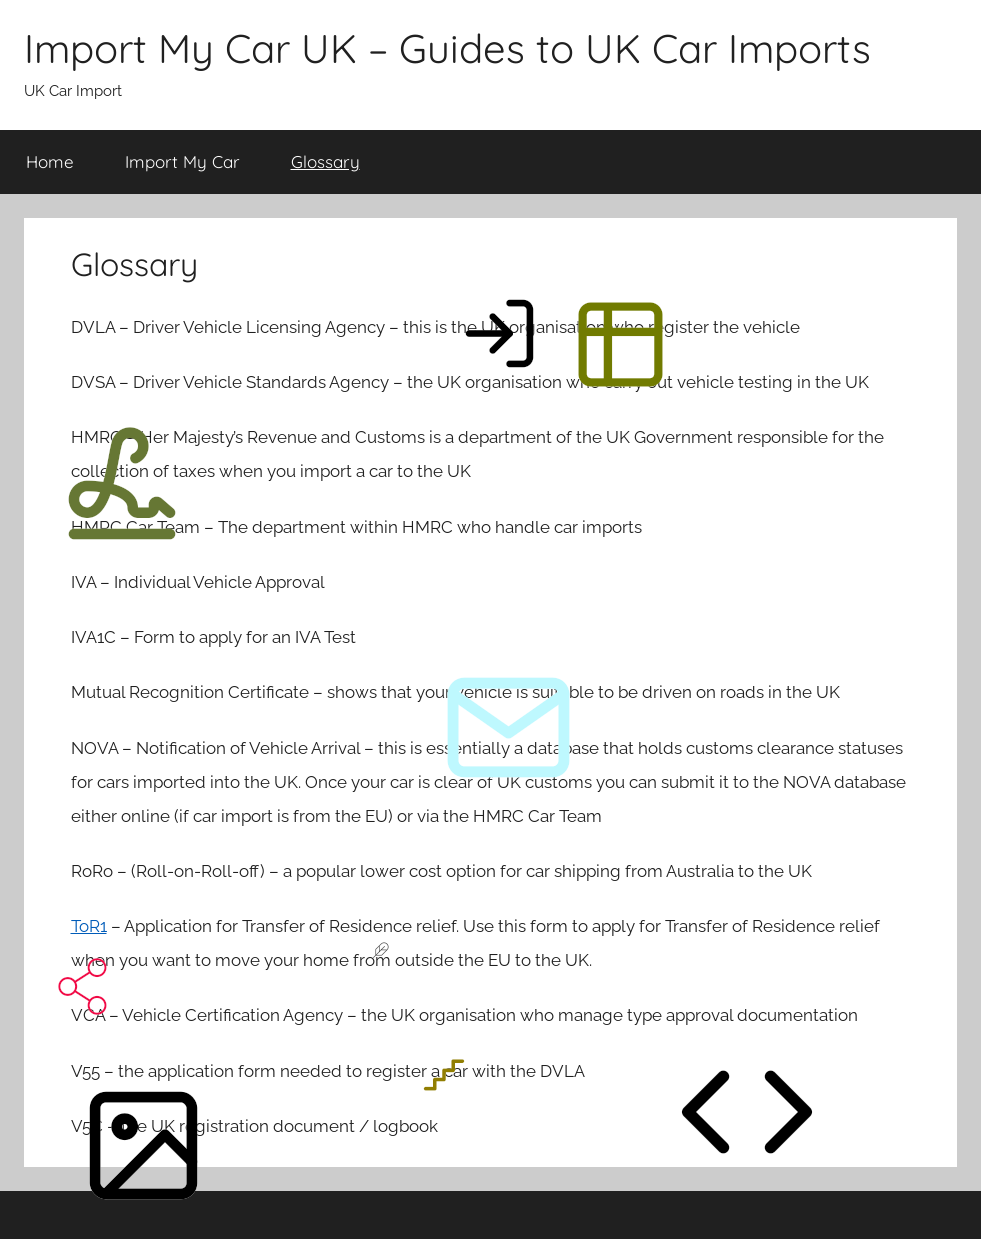  What do you see at coordinates (122, 486) in the screenshot?
I see `add your signature to a document` at bounding box center [122, 486].